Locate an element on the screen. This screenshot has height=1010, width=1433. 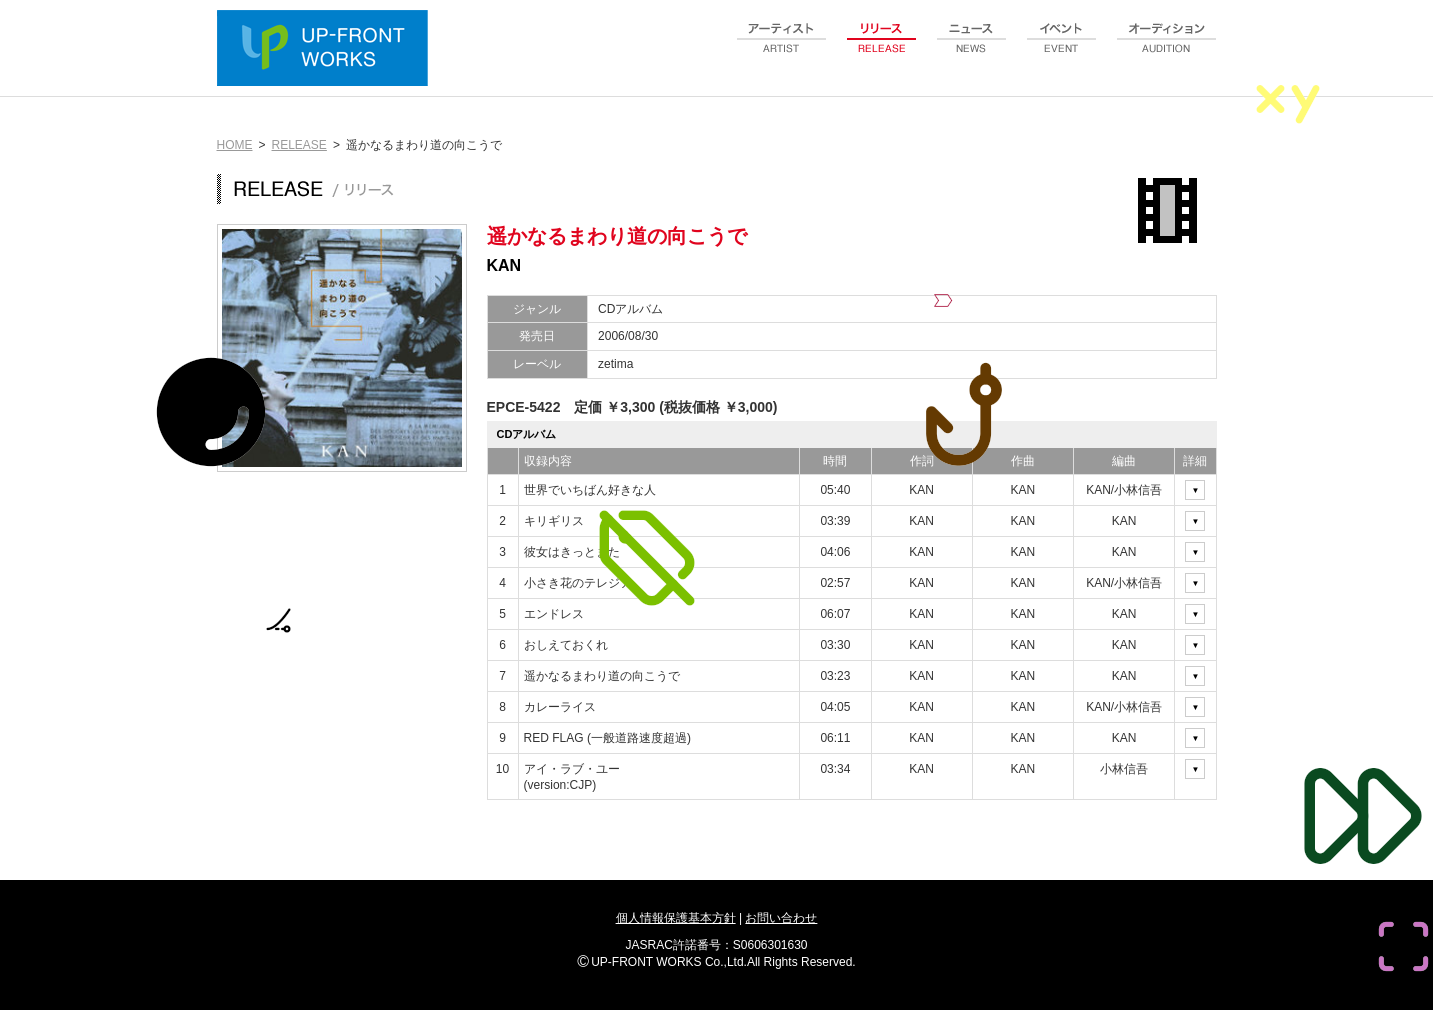
apply inner shadow effect to bottom-right corner is located at coordinates (211, 412).